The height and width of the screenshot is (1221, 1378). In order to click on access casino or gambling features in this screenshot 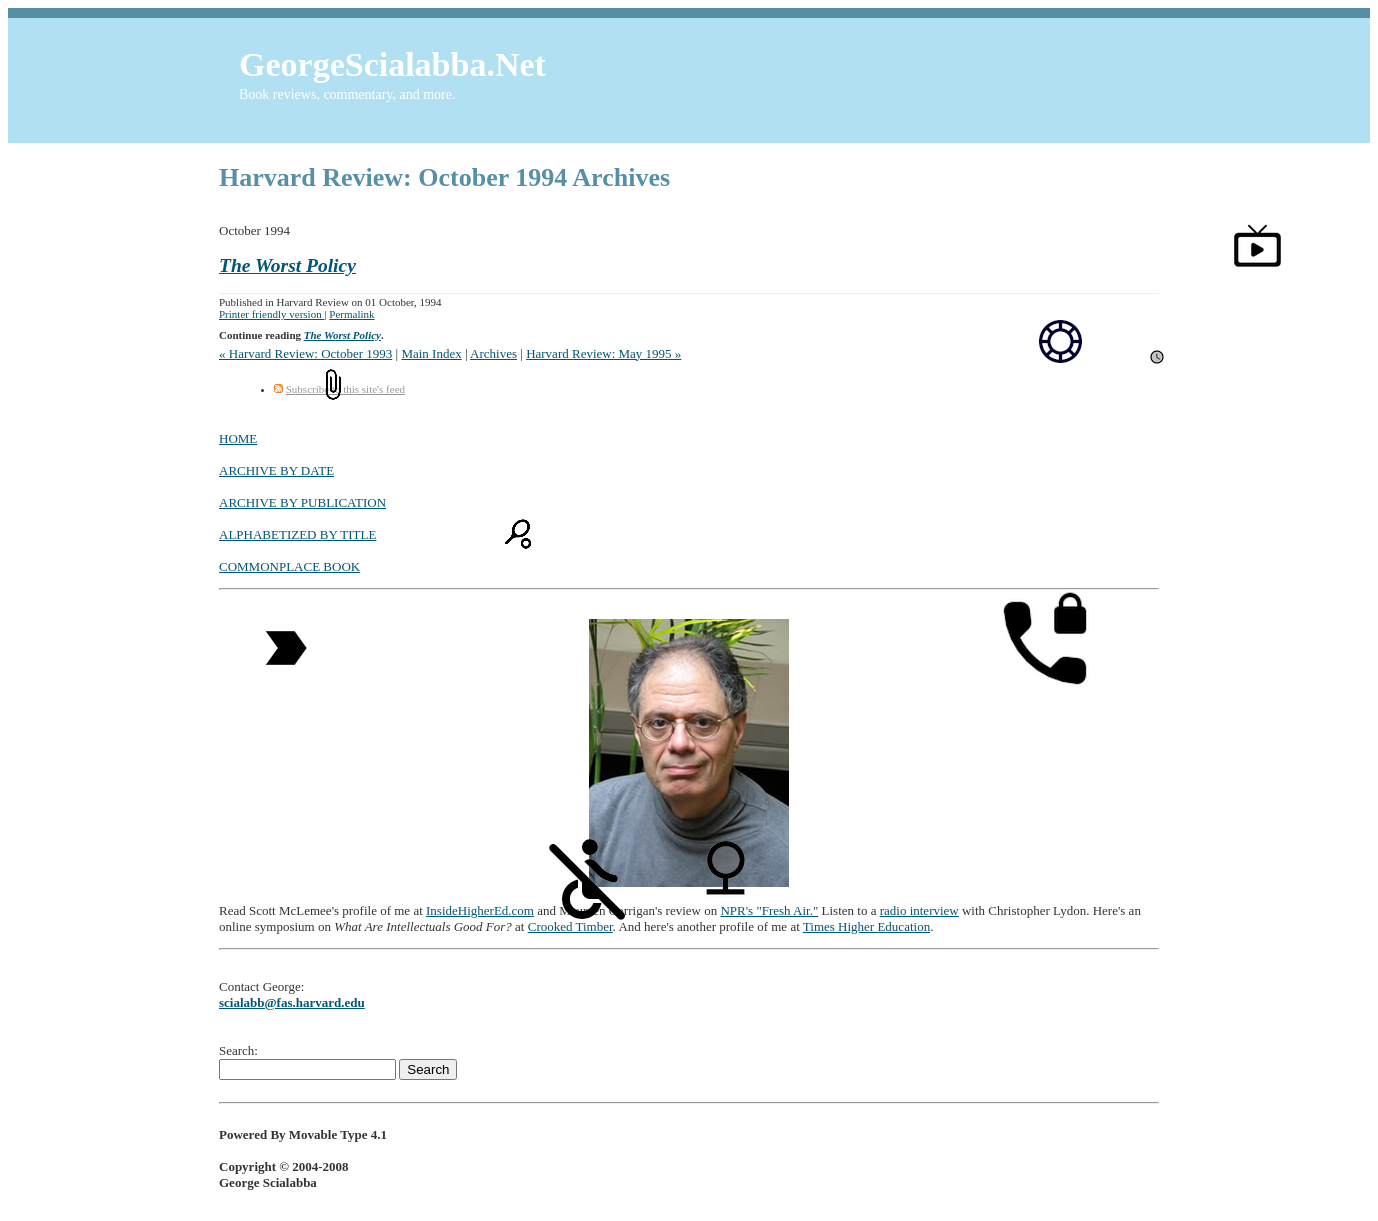, I will do `click(1060, 341)`.